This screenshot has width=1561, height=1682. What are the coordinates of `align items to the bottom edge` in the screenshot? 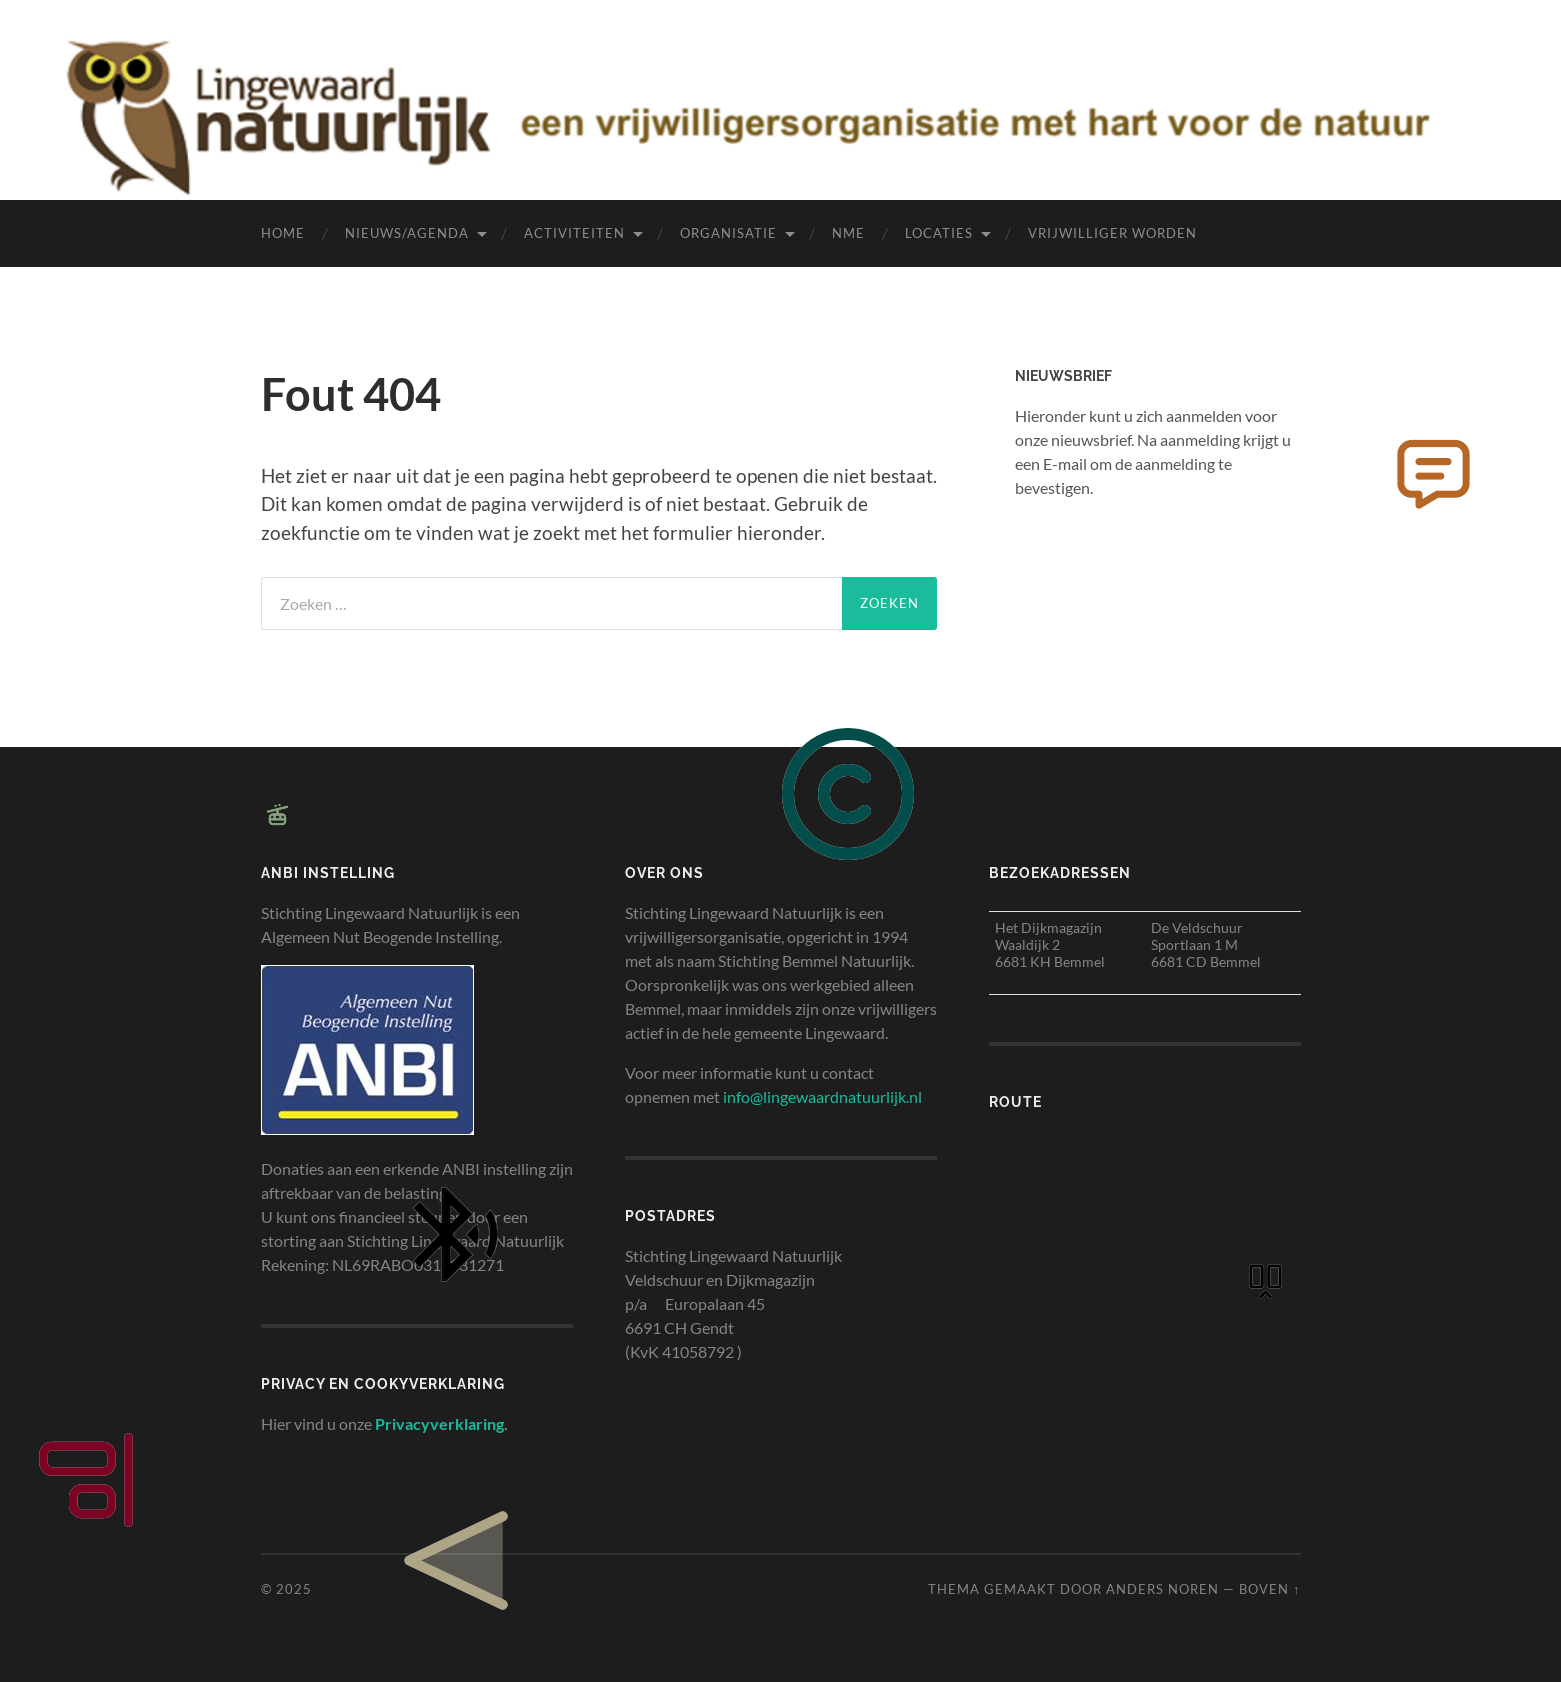 It's located at (86, 1480).